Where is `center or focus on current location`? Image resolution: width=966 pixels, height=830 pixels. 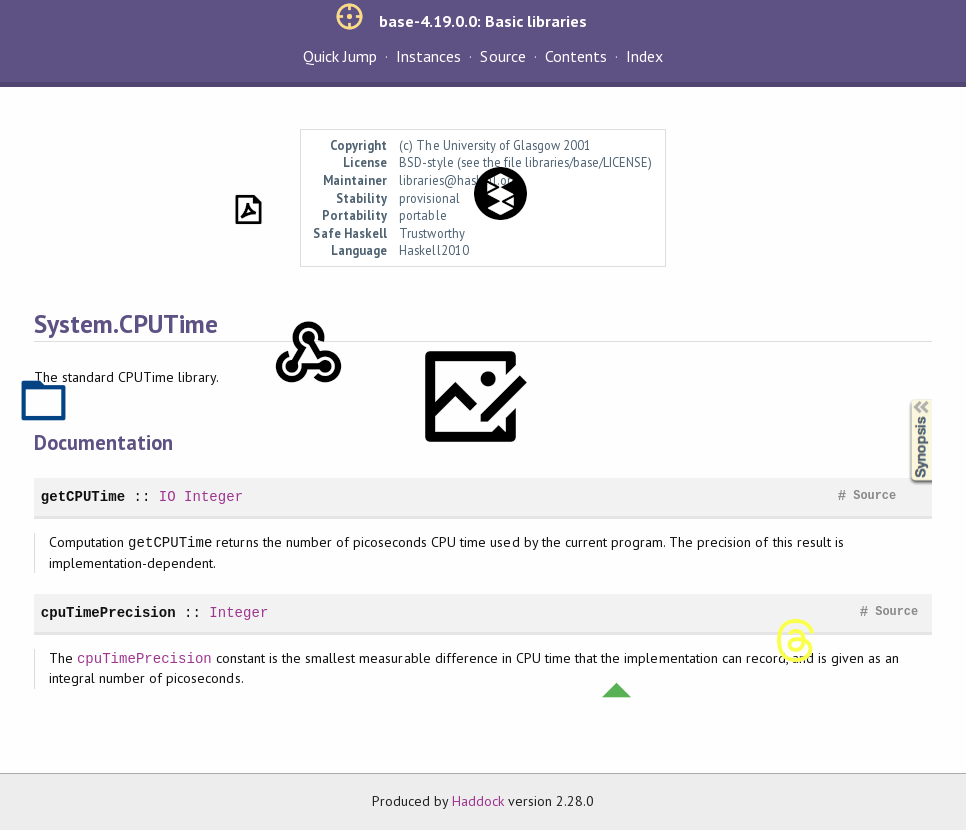
center or focus on current location is located at coordinates (349, 16).